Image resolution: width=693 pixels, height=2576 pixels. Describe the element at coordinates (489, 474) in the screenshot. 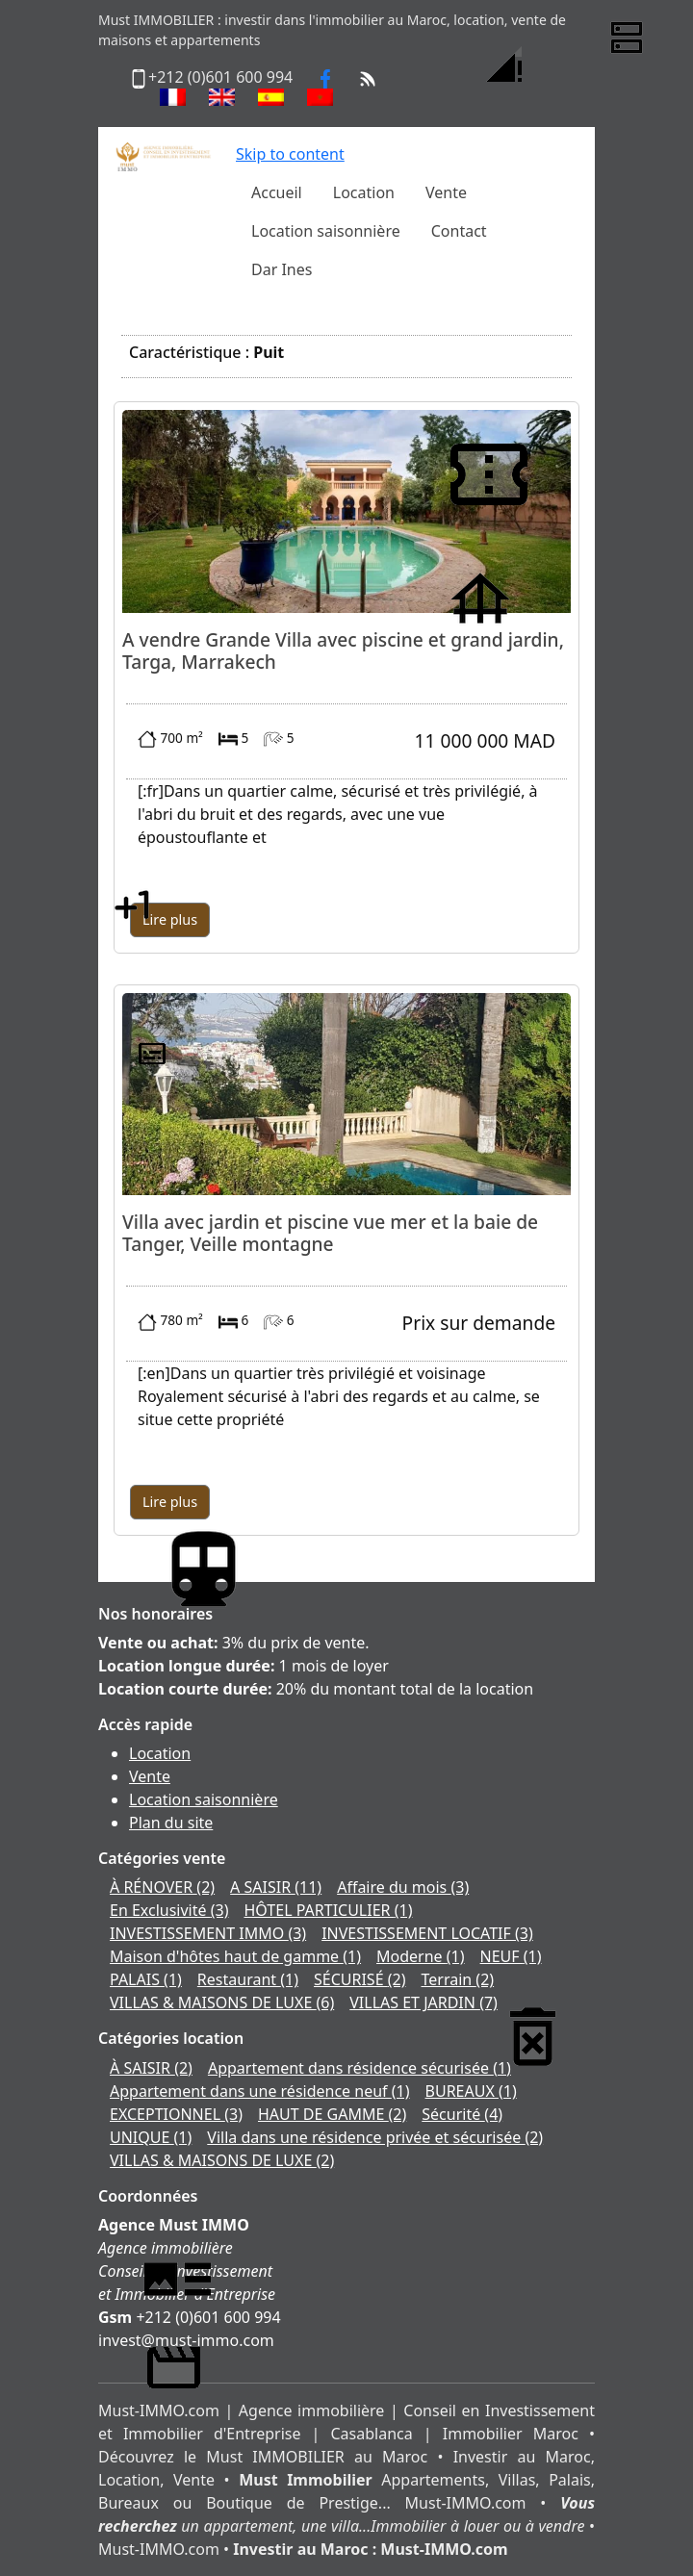

I see `view your tickets or passes` at that location.